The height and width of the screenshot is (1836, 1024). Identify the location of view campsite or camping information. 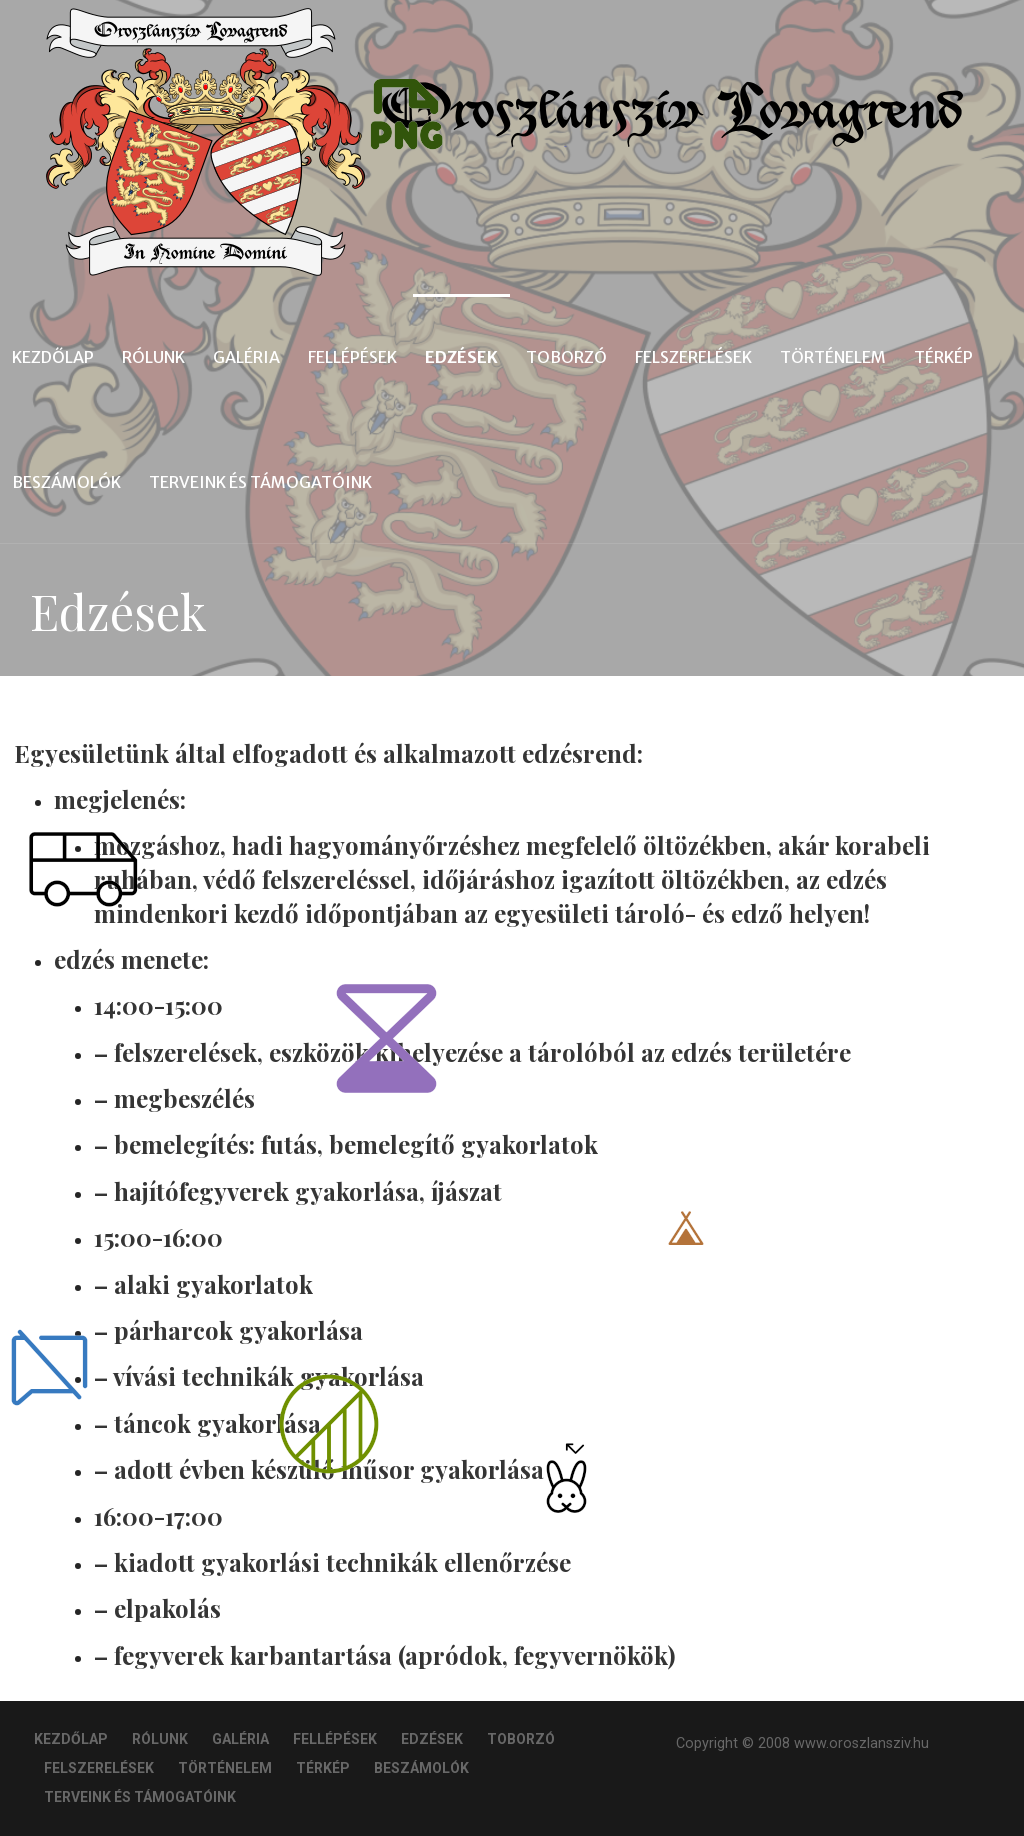
(686, 1230).